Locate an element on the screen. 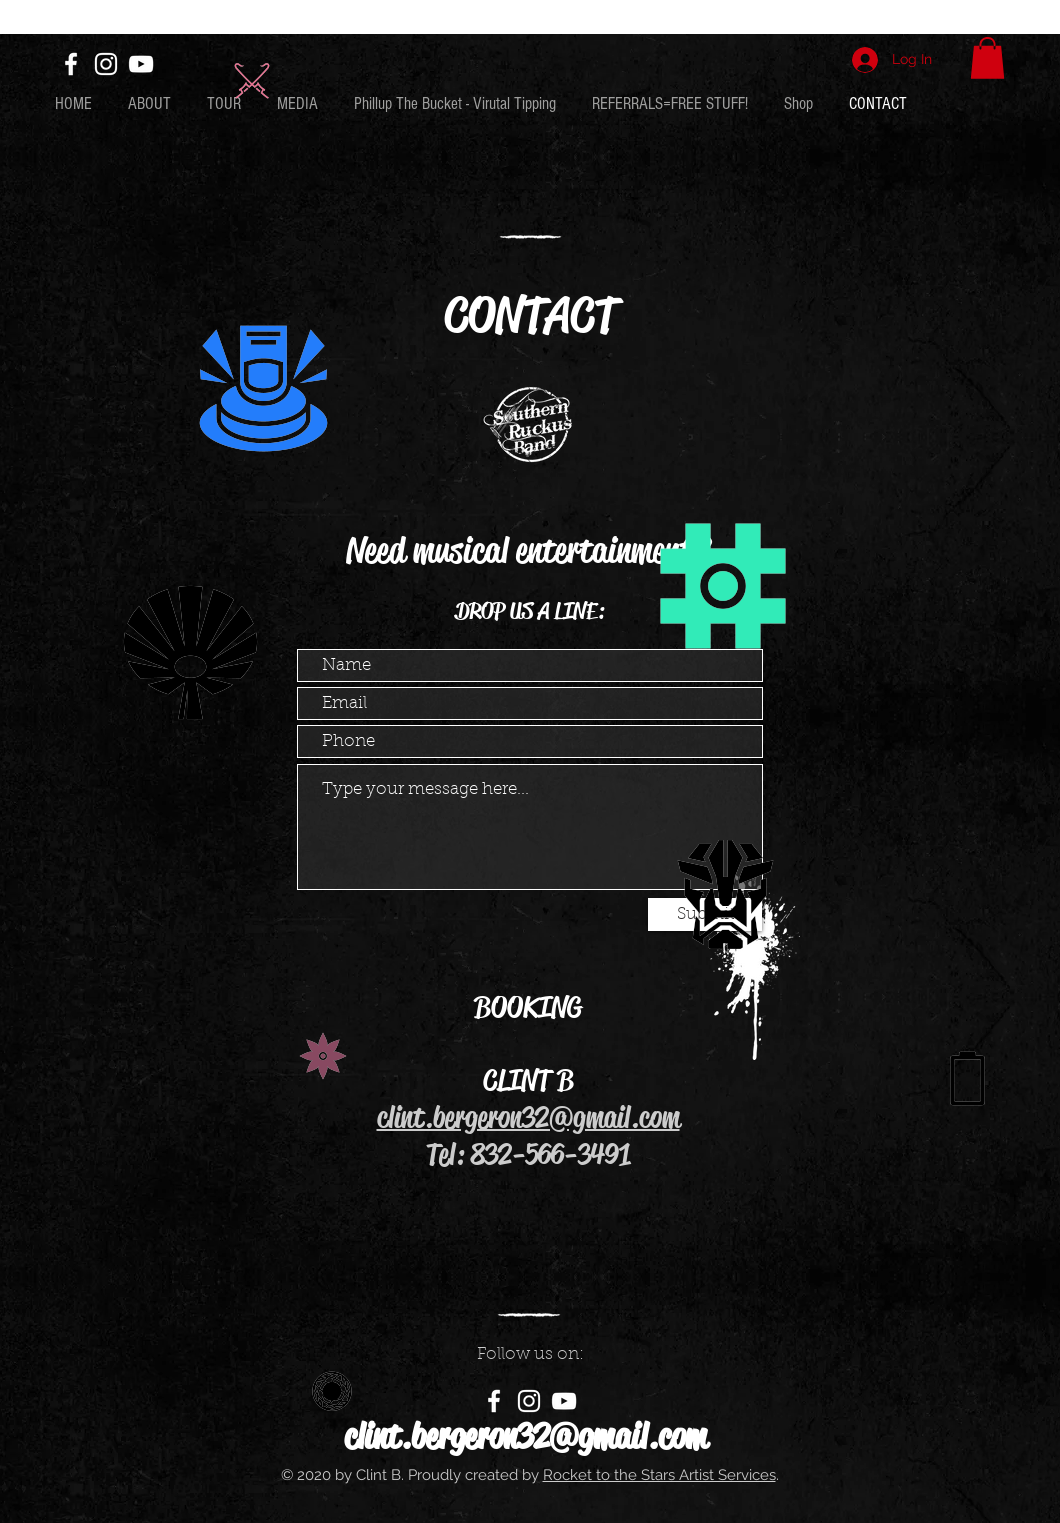 The height and width of the screenshot is (1523, 1060). indicates empty battery status is located at coordinates (967, 1078).